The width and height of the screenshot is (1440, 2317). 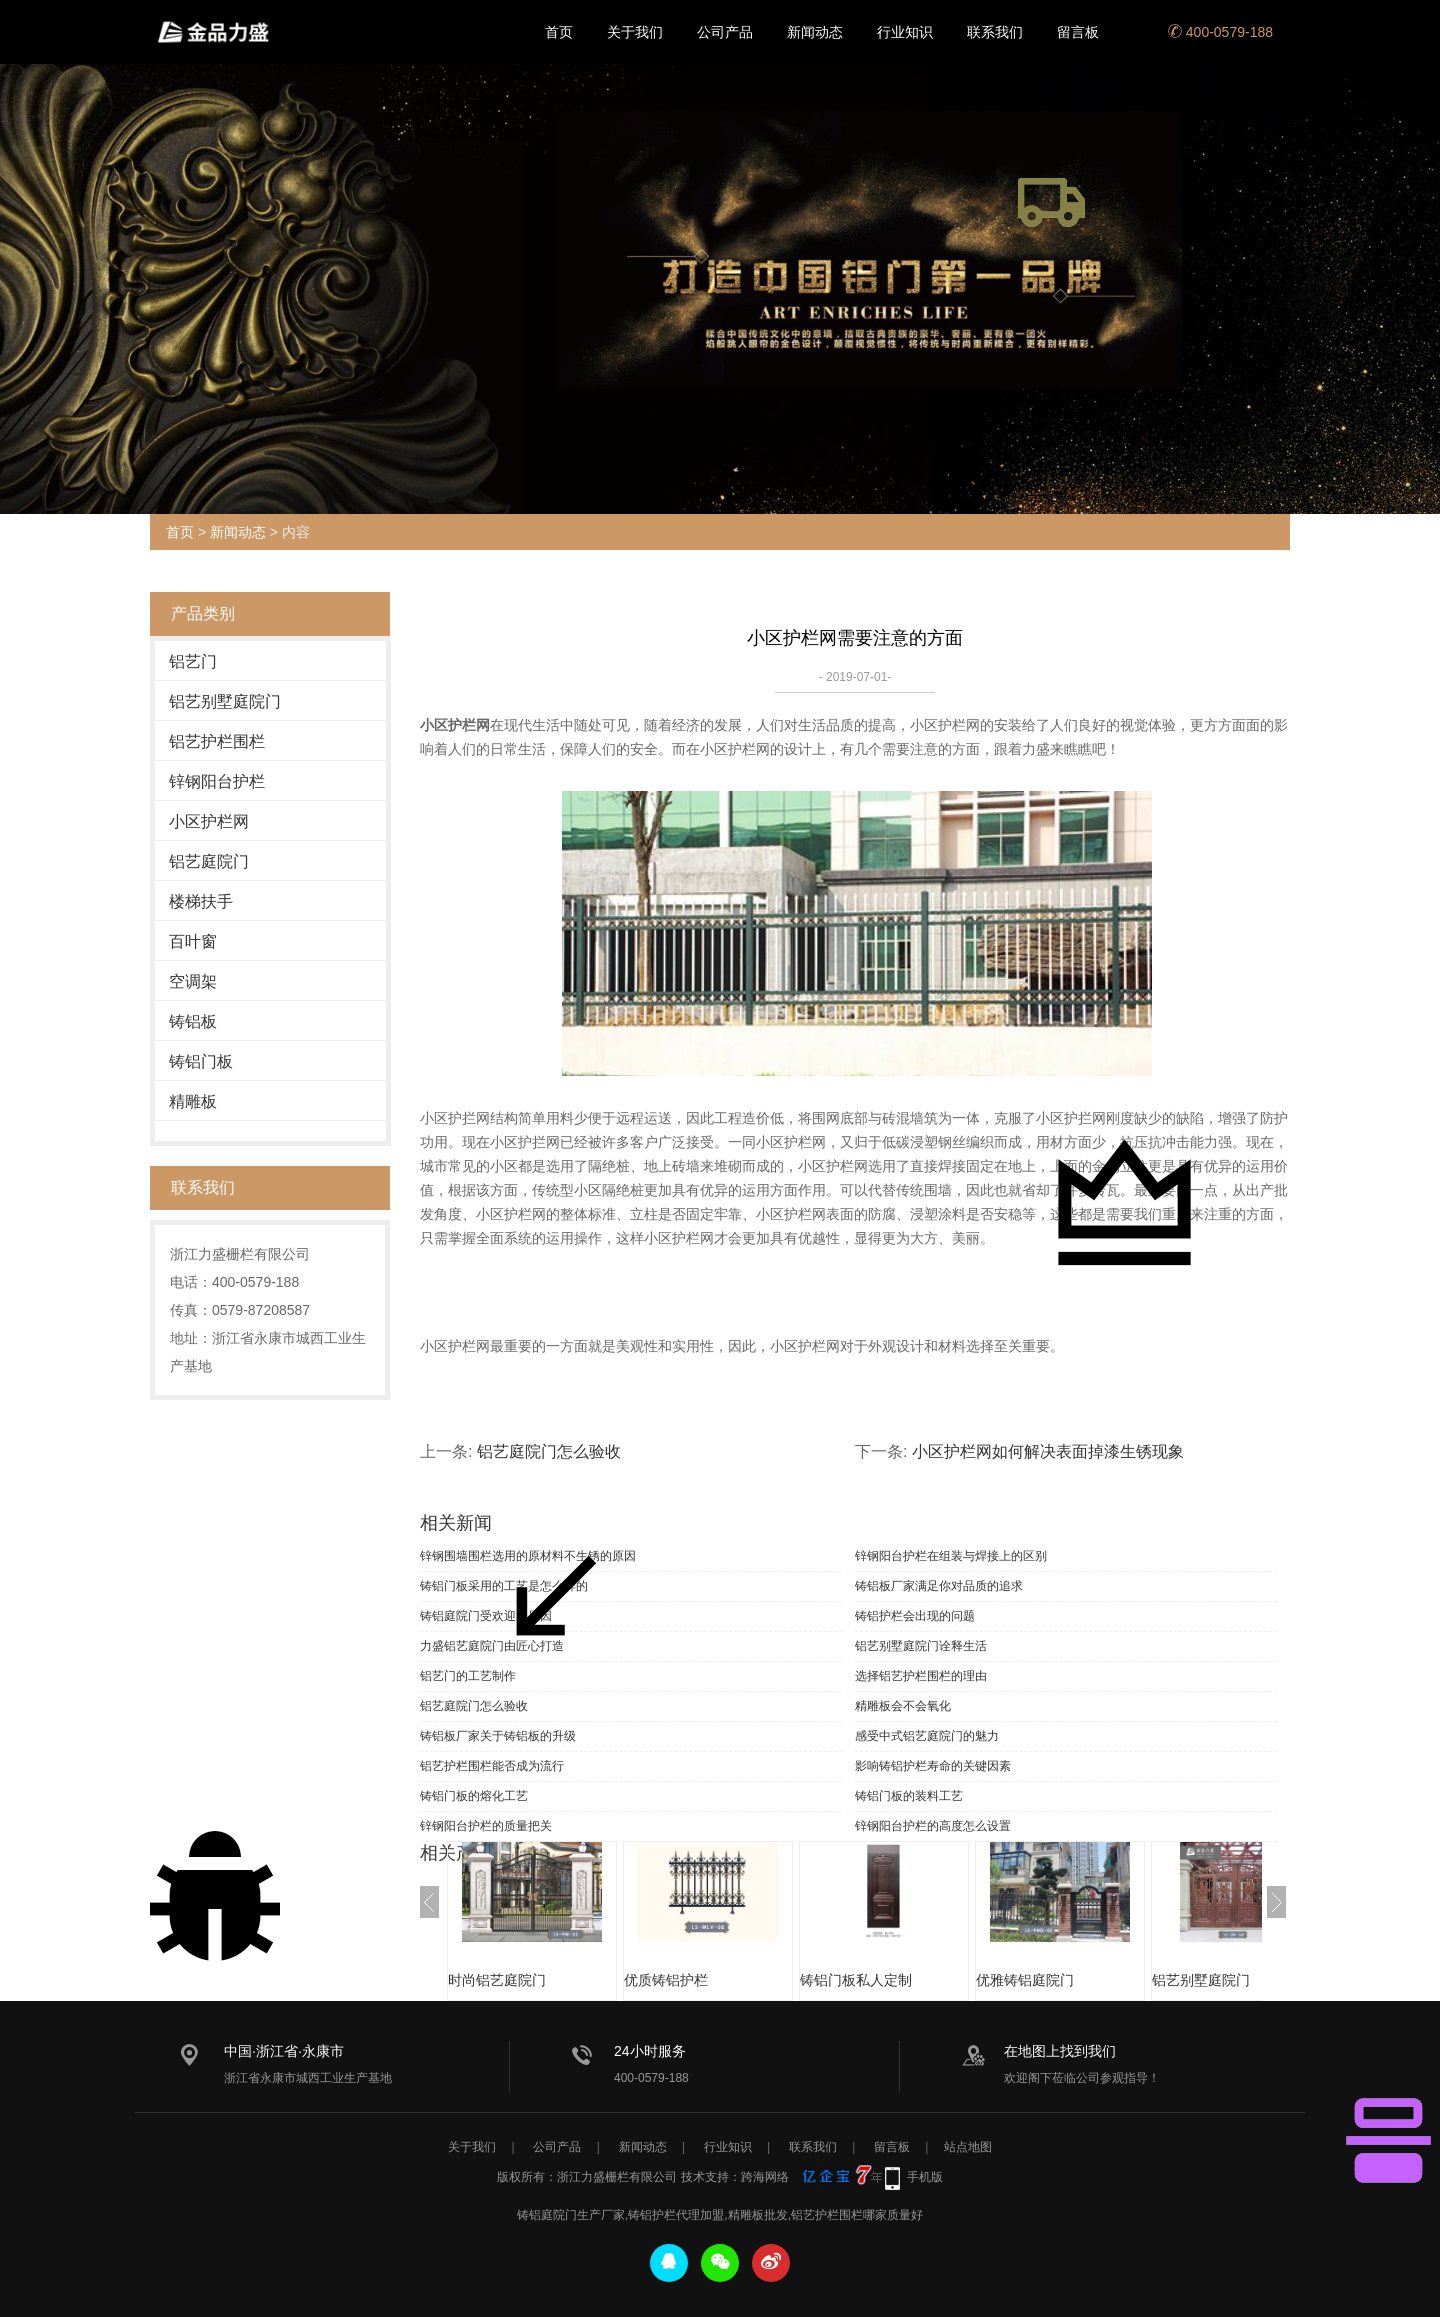 I want to click on flip content vertically, so click(x=1388, y=2140).